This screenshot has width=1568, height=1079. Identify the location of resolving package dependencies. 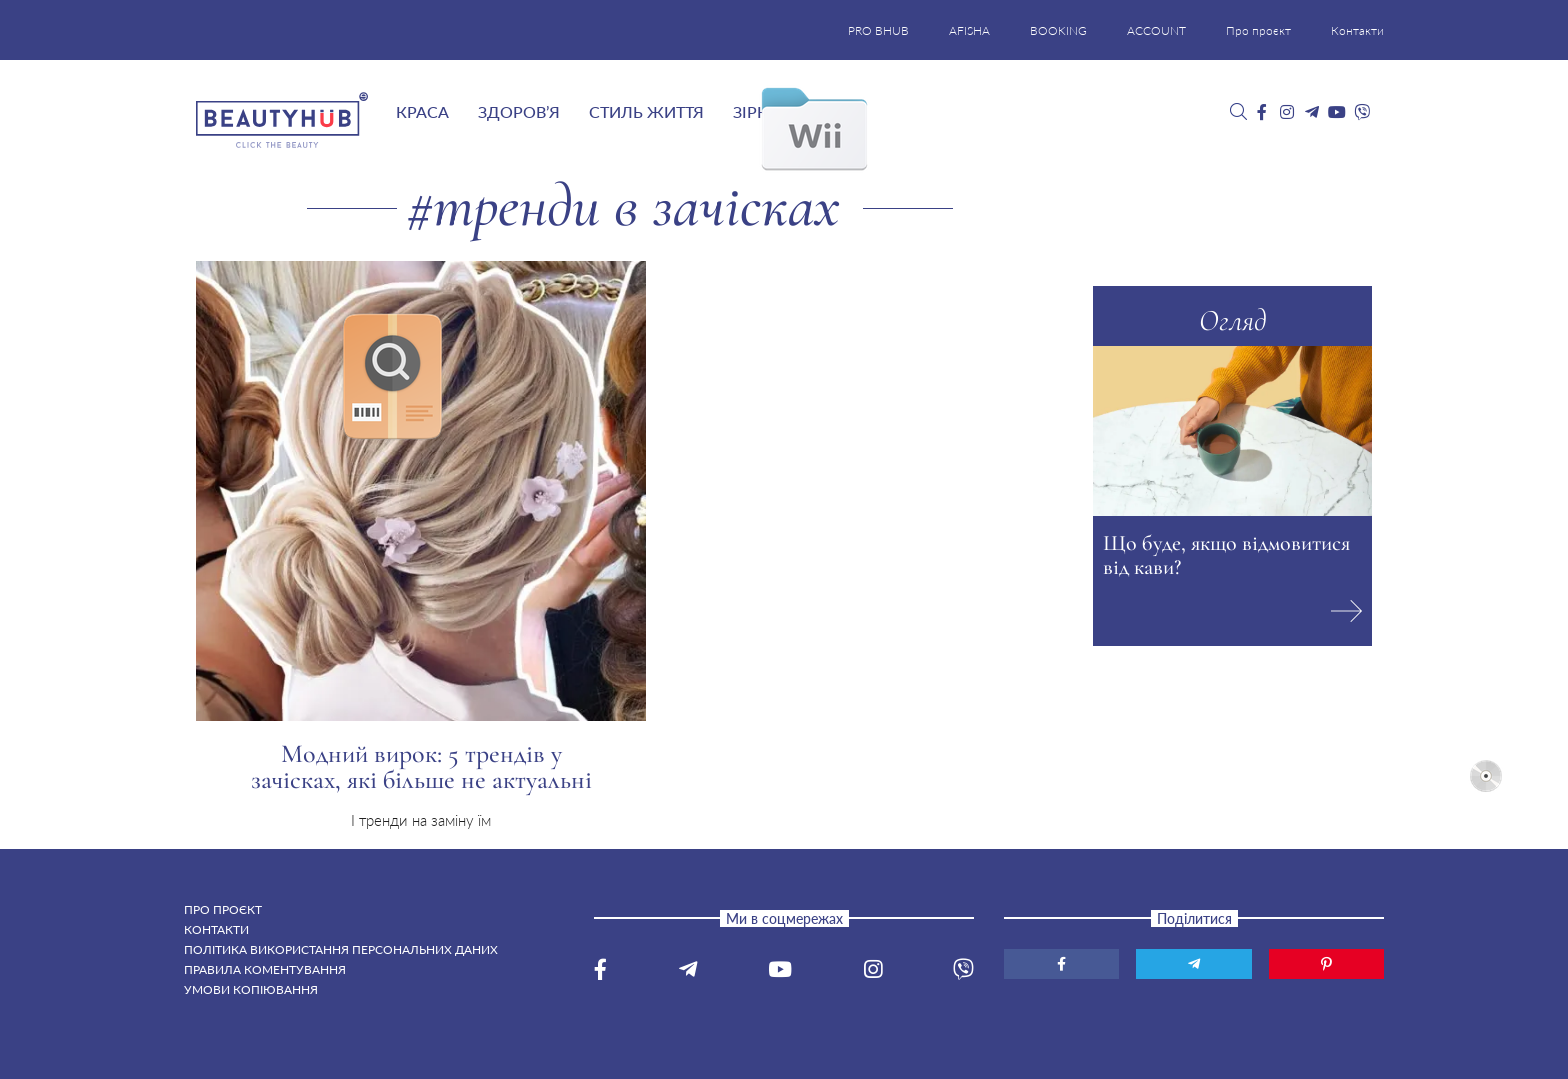
(392, 376).